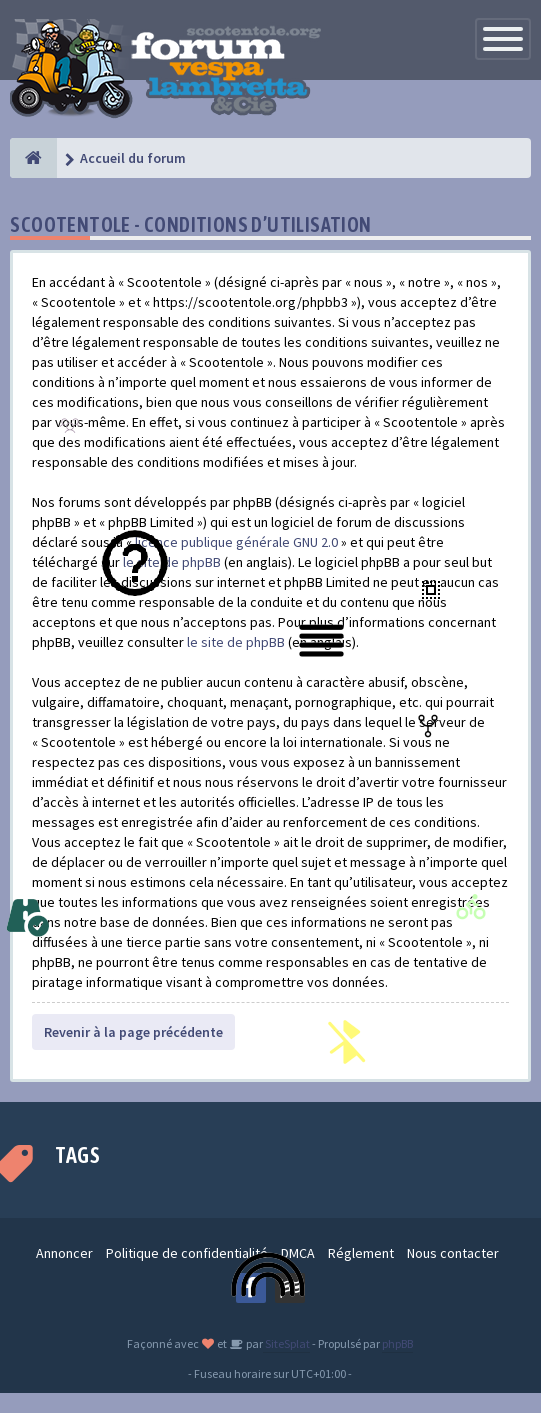 The image size is (541, 1413). Describe the element at coordinates (428, 726) in the screenshot. I see `view git branch network or commit history` at that location.